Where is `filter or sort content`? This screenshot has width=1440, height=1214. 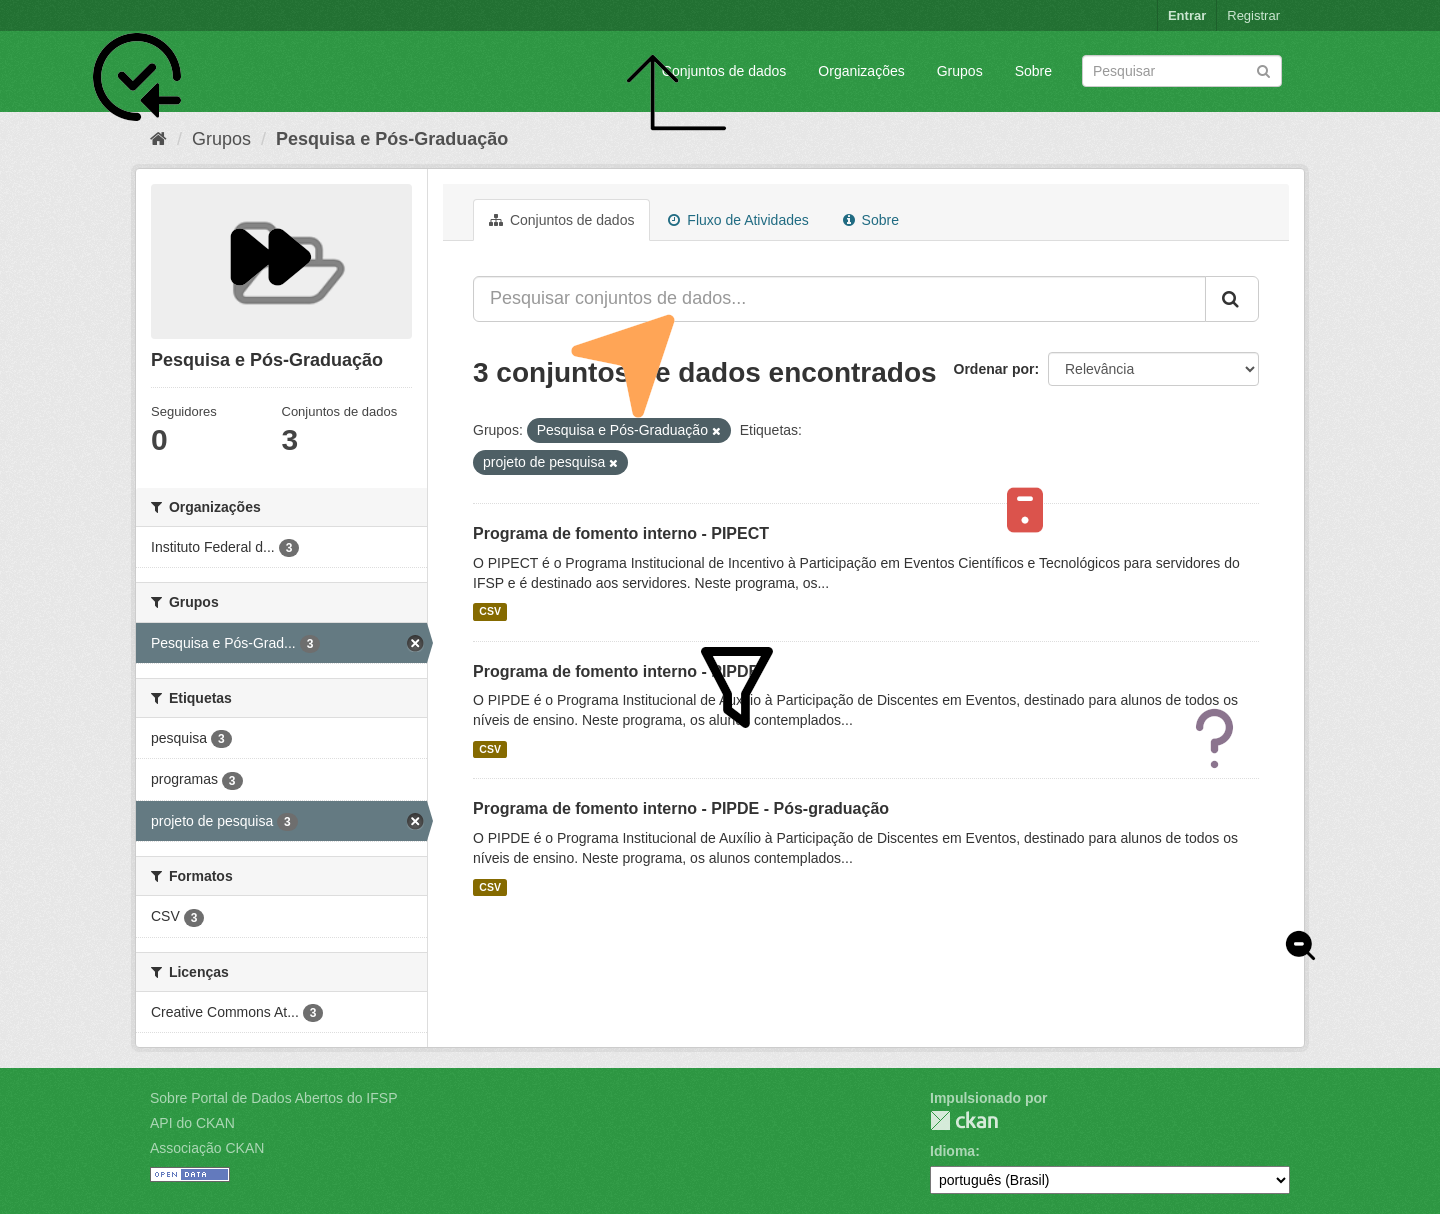 filter or sort content is located at coordinates (737, 683).